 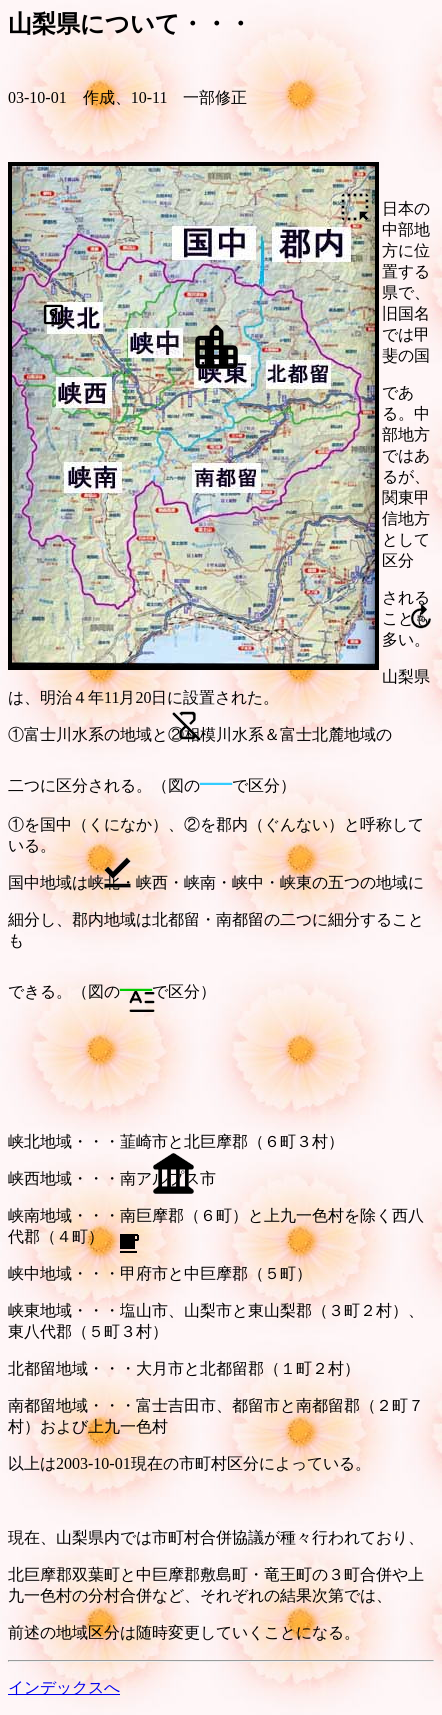 What do you see at coordinates (117, 872) in the screenshot?
I see `download complete` at bounding box center [117, 872].